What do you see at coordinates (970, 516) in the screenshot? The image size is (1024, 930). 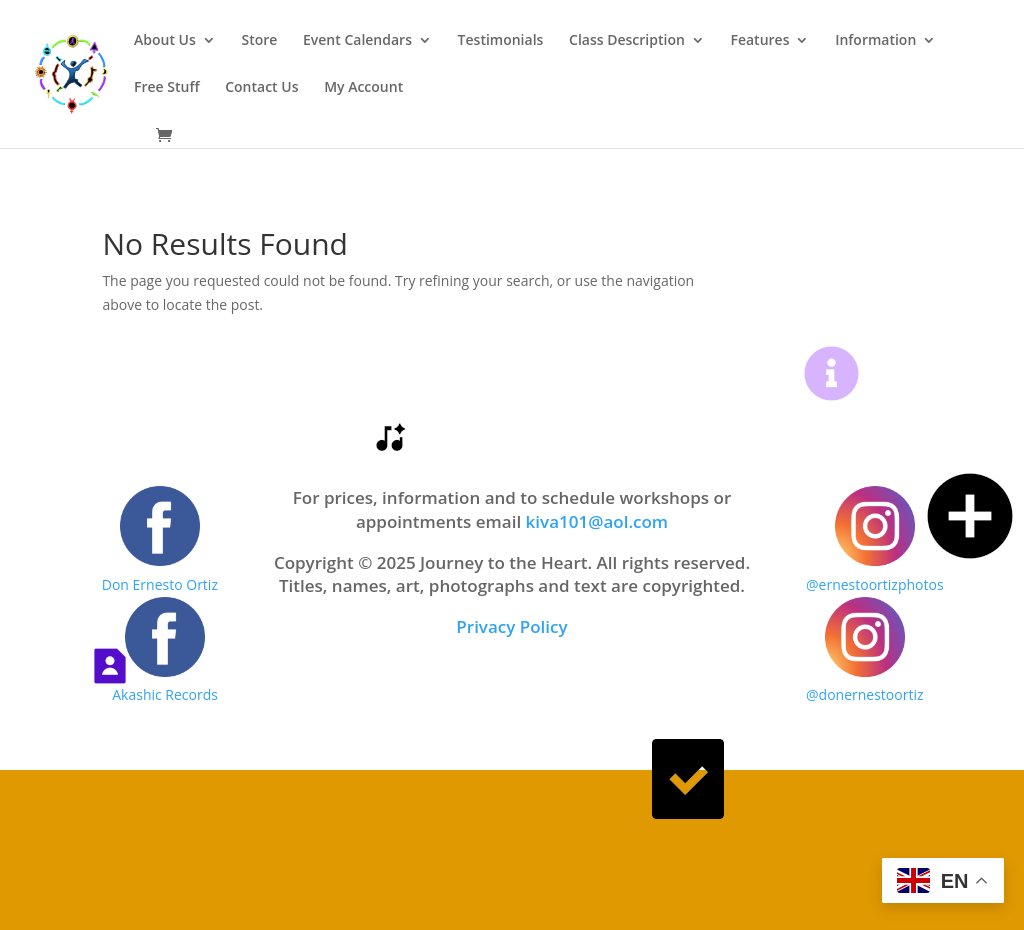 I see `add a new item` at bounding box center [970, 516].